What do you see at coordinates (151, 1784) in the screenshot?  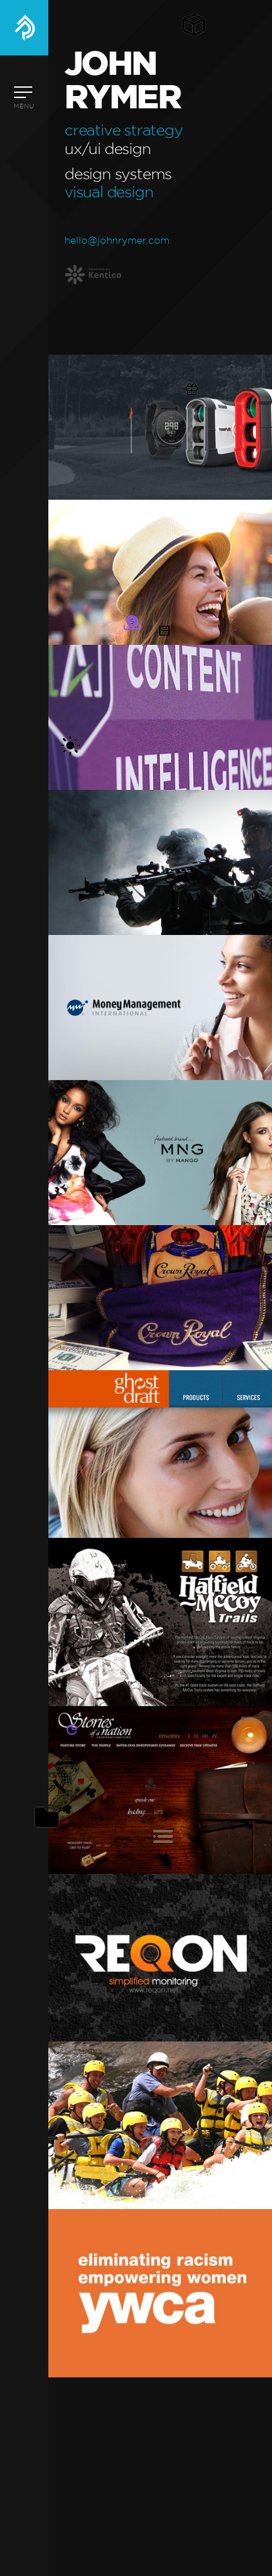 I see `configure webhook integrations` at bounding box center [151, 1784].